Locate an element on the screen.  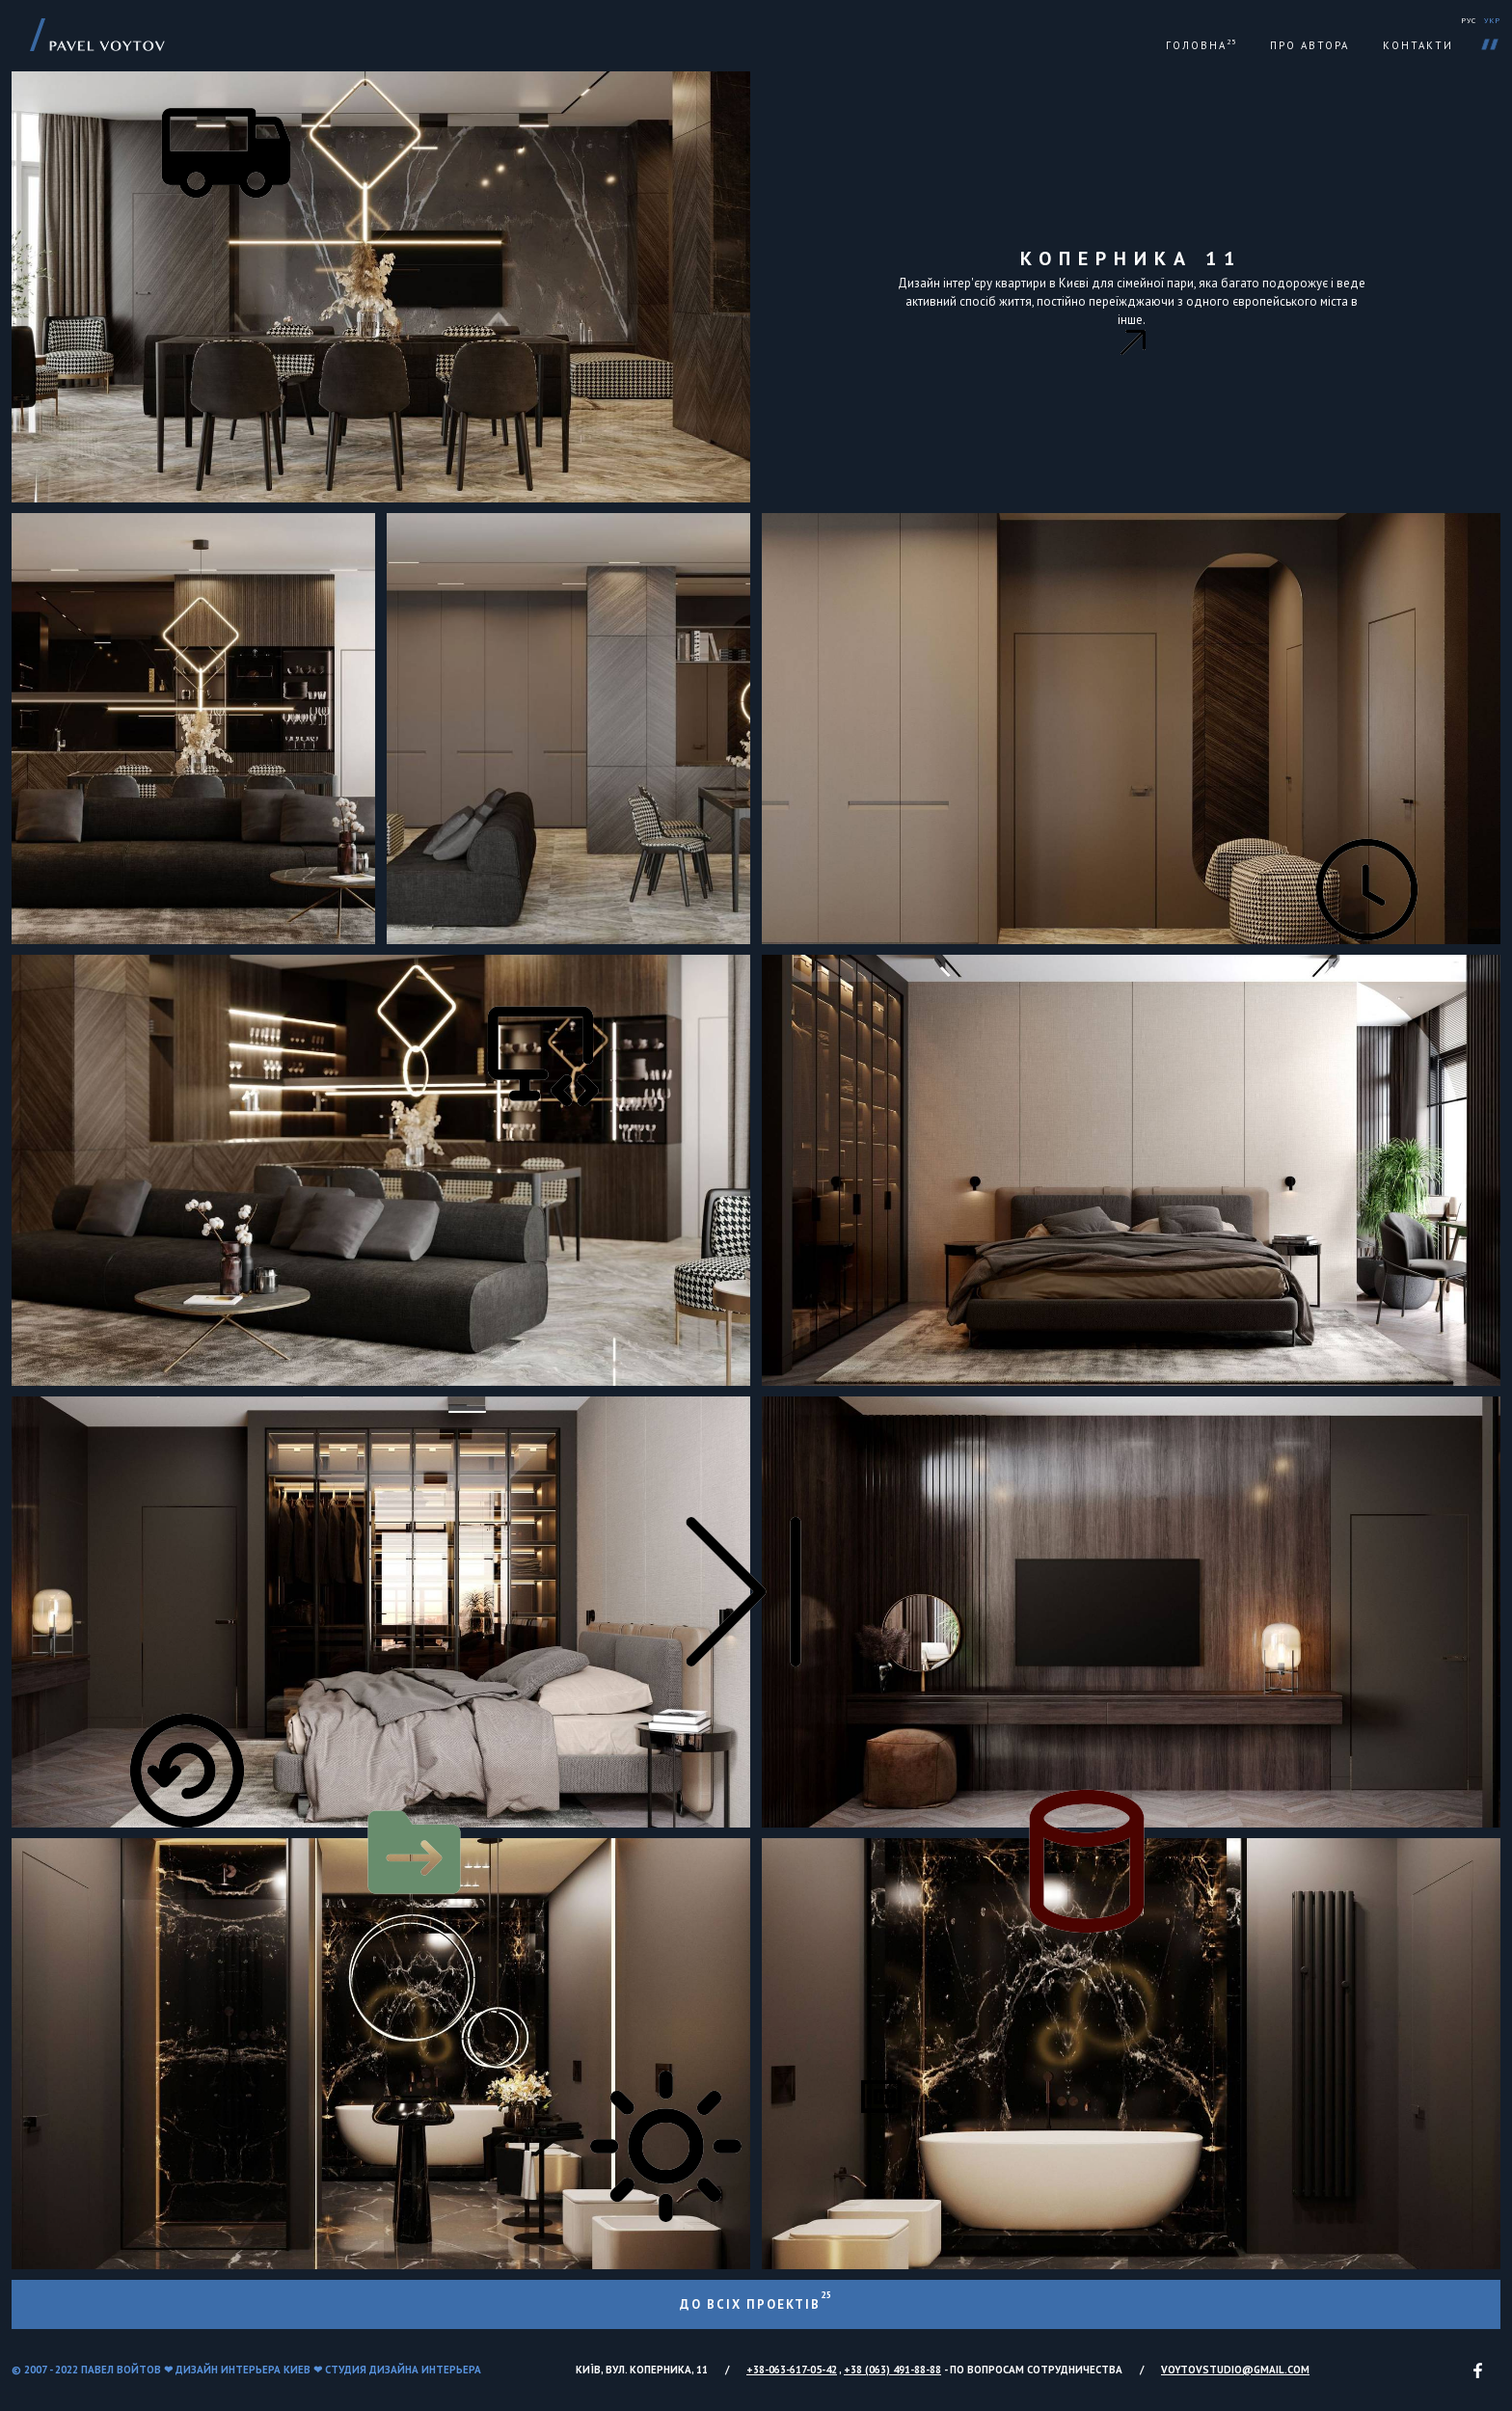
view time or timestamp information is located at coordinates (1366, 889).